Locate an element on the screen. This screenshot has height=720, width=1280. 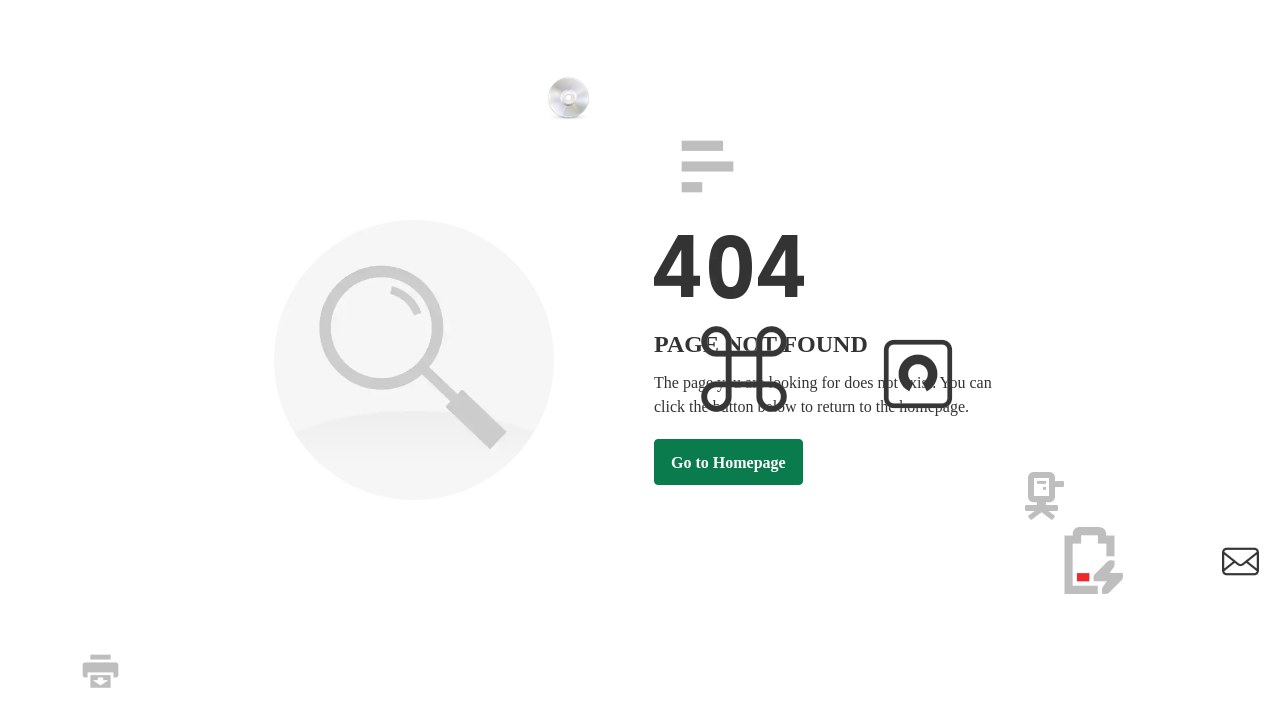
open déjà dup backup utility is located at coordinates (918, 374).